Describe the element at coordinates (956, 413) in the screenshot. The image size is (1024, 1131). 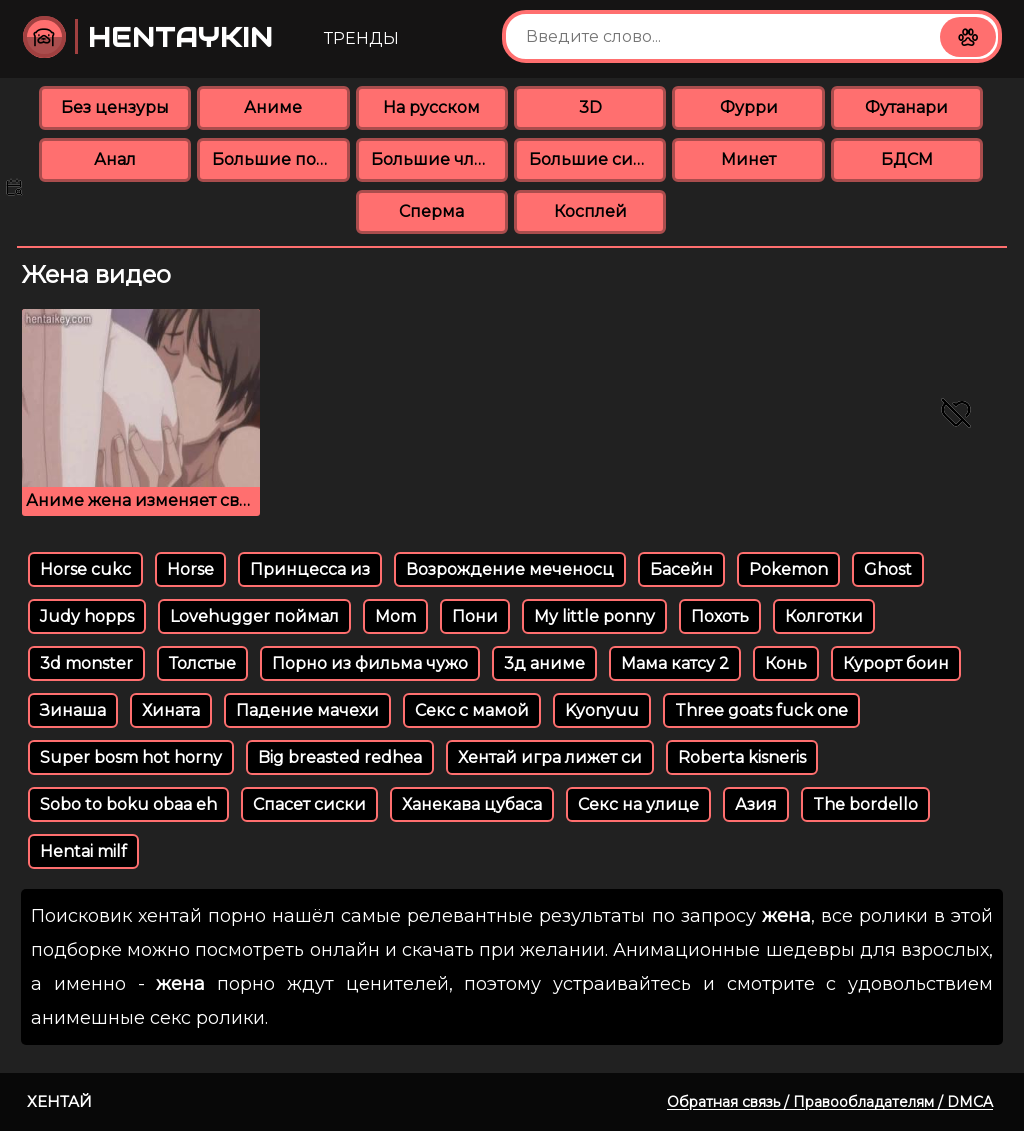
I see `remove from favorites` at that location.